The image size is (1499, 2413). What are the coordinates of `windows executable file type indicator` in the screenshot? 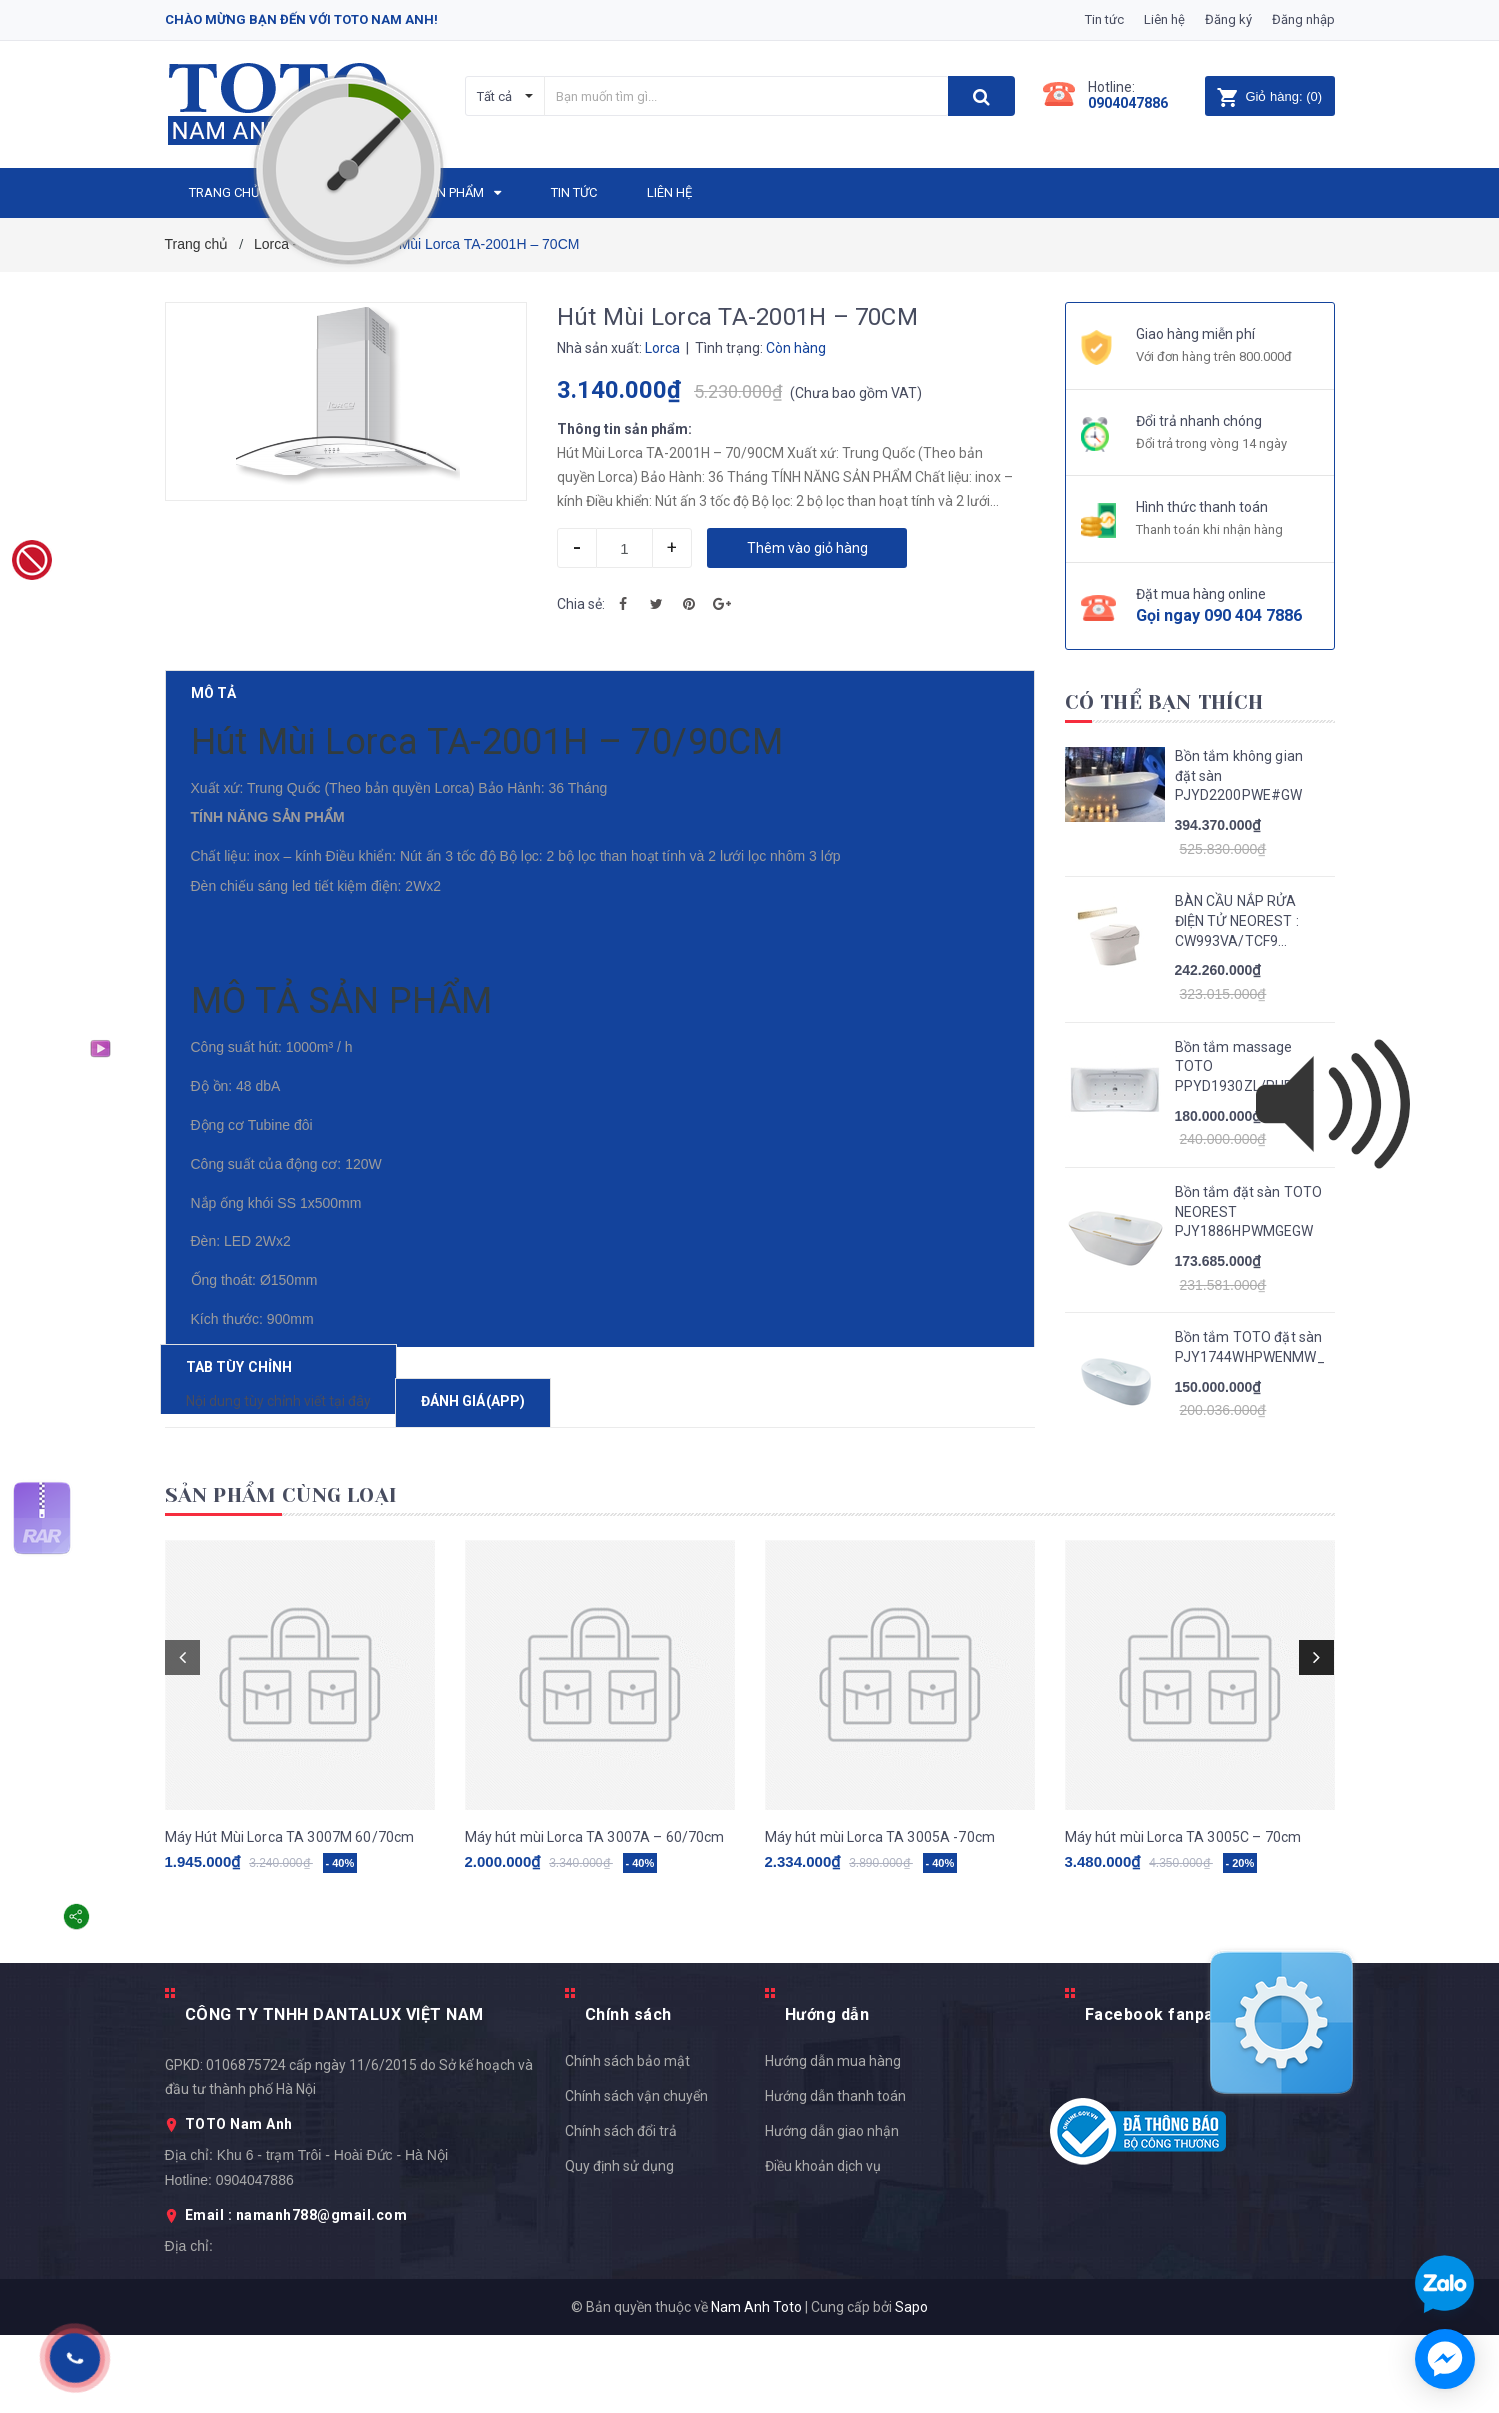 It's located at (1281, 2022).